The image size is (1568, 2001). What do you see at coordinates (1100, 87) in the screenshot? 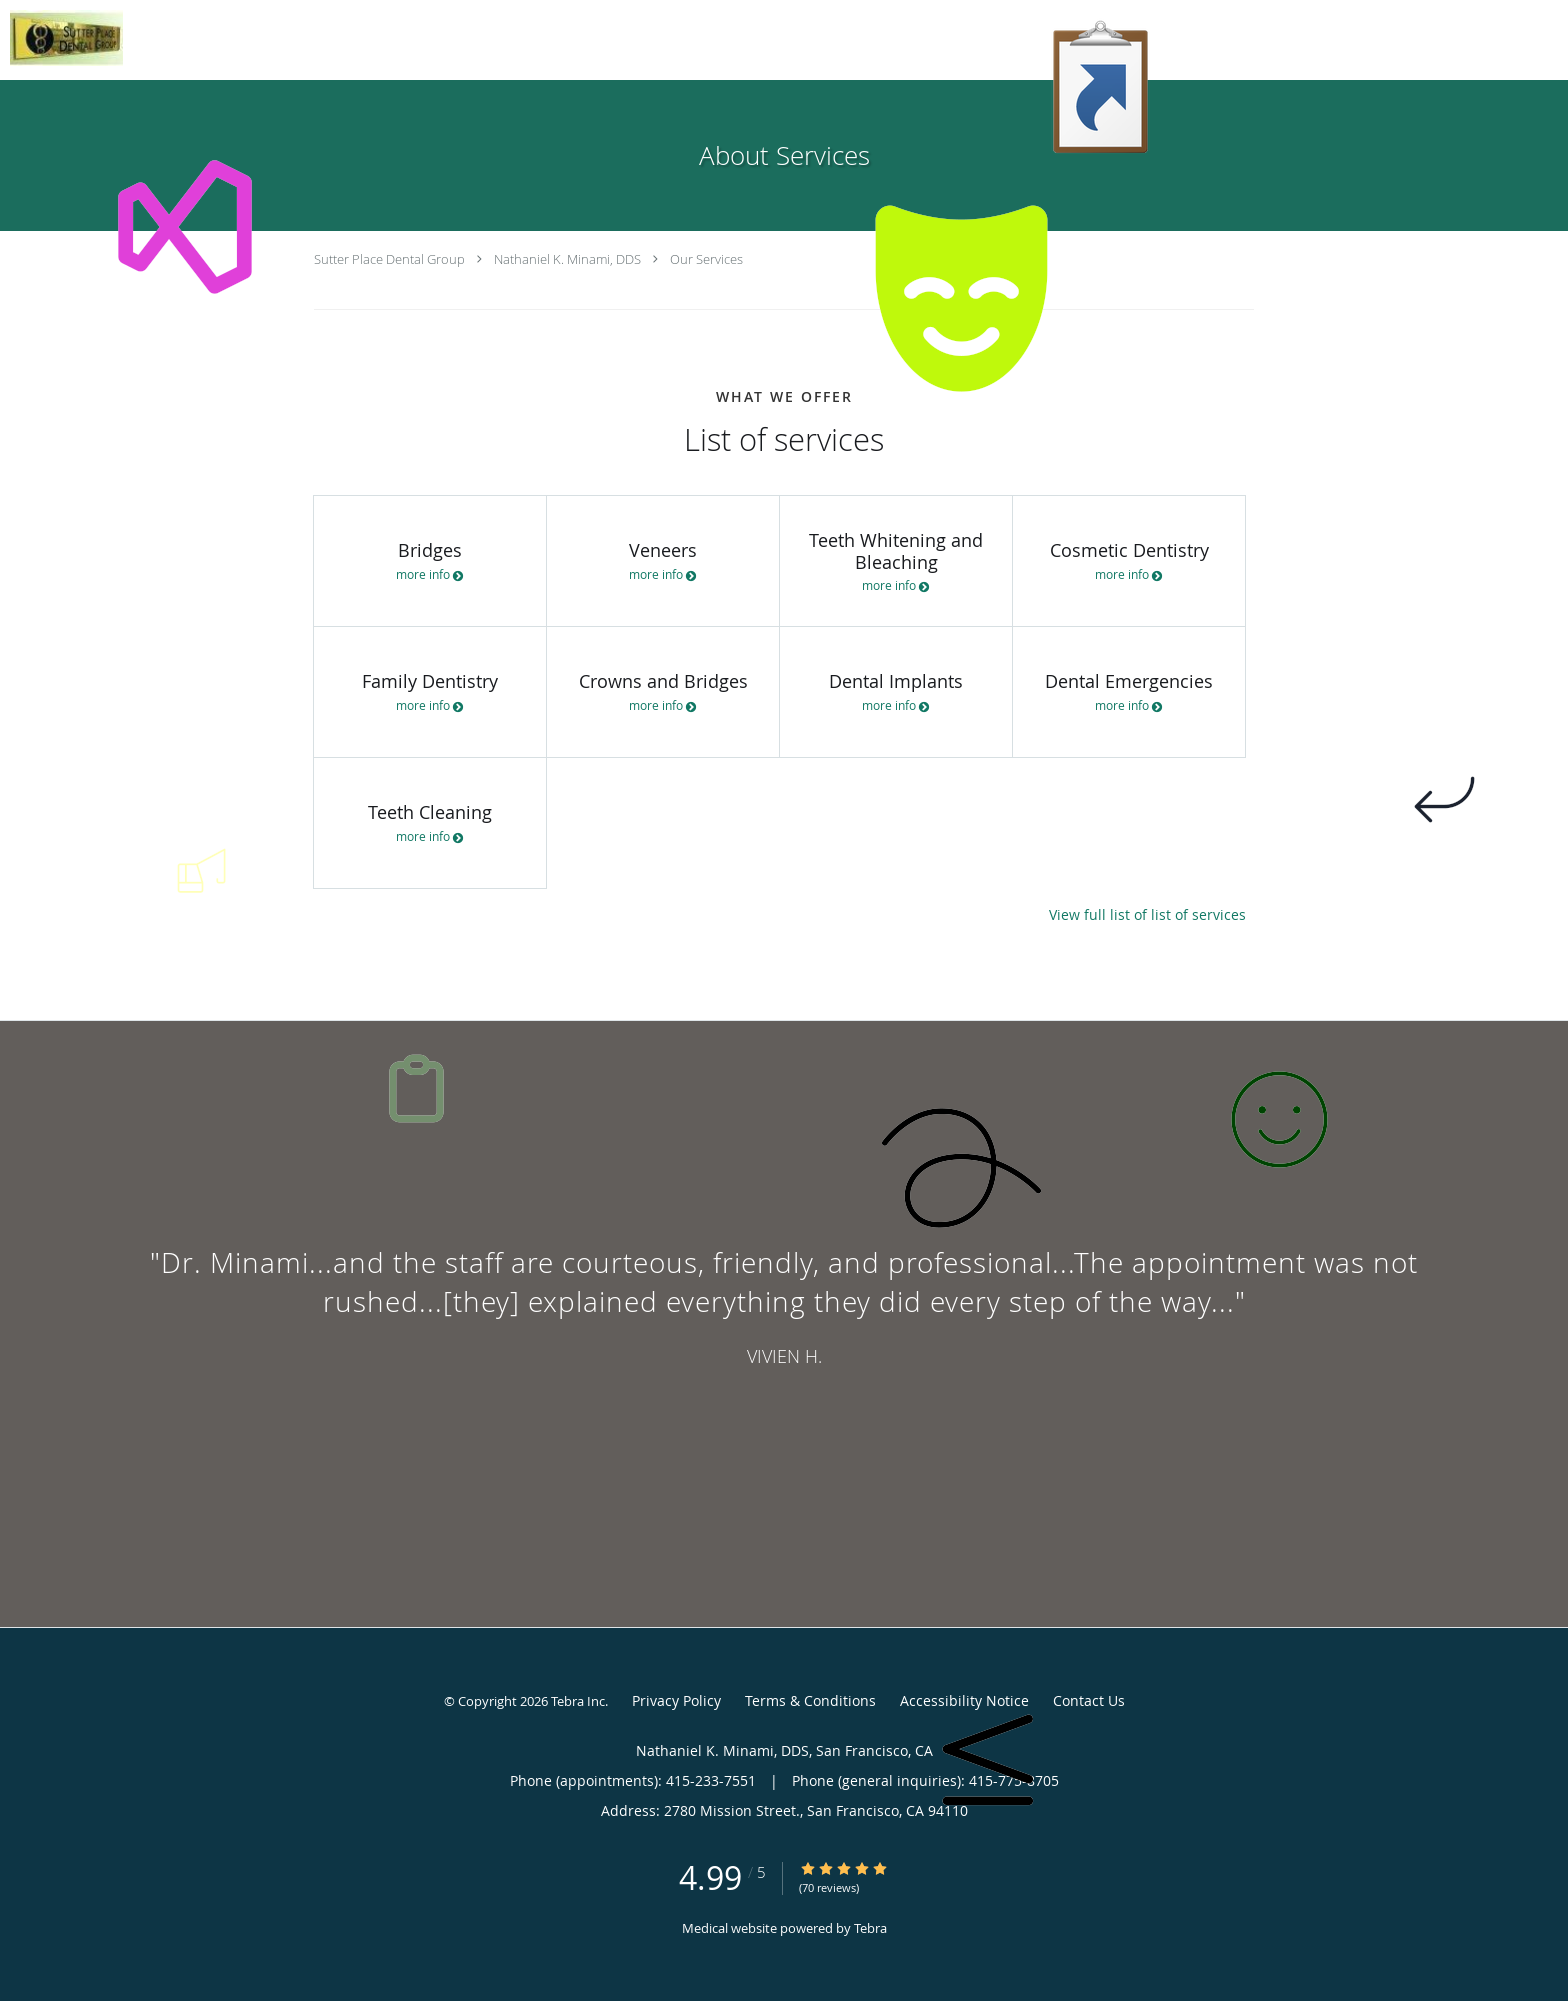
I see `clipboard containing a shortcut or alias` at bounding box center [1100, 87].